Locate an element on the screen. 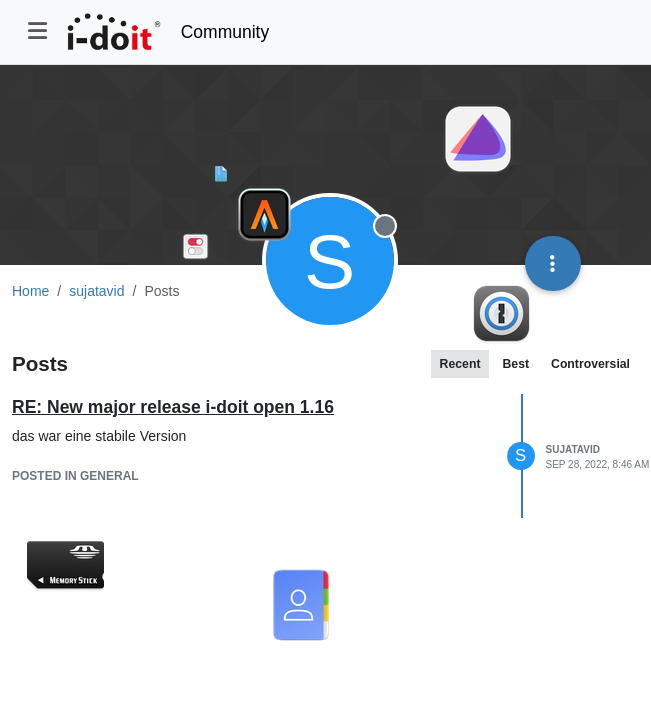 The image size is (651, 720). open password manager app is located at coordinates (501, 313).